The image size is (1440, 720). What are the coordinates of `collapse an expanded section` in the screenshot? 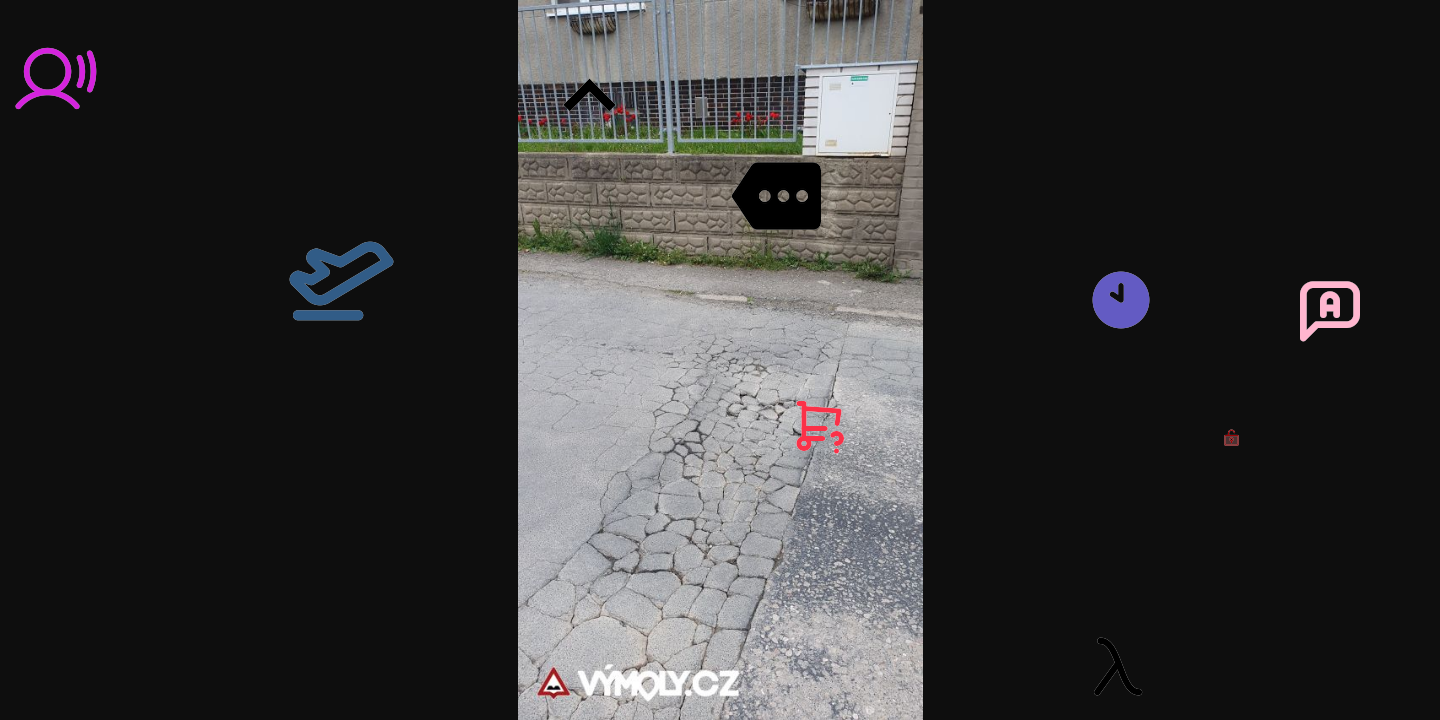 It's located at (589, 95).